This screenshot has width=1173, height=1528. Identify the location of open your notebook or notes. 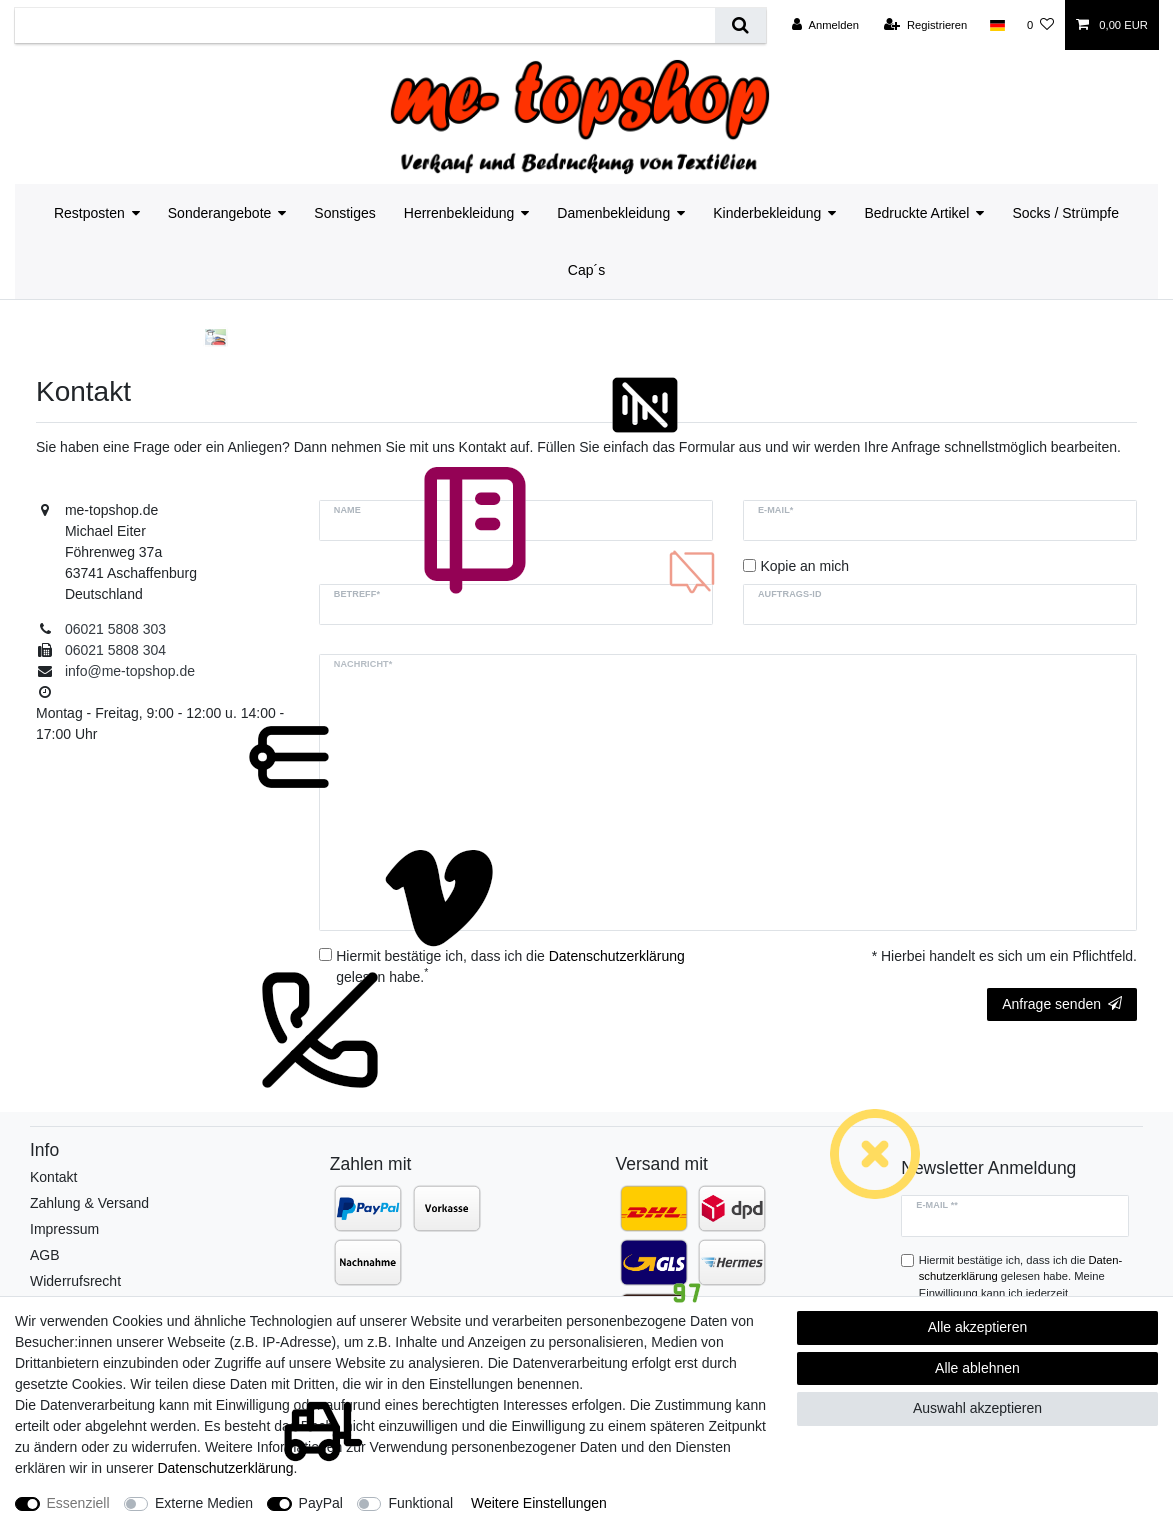
(475, 524).